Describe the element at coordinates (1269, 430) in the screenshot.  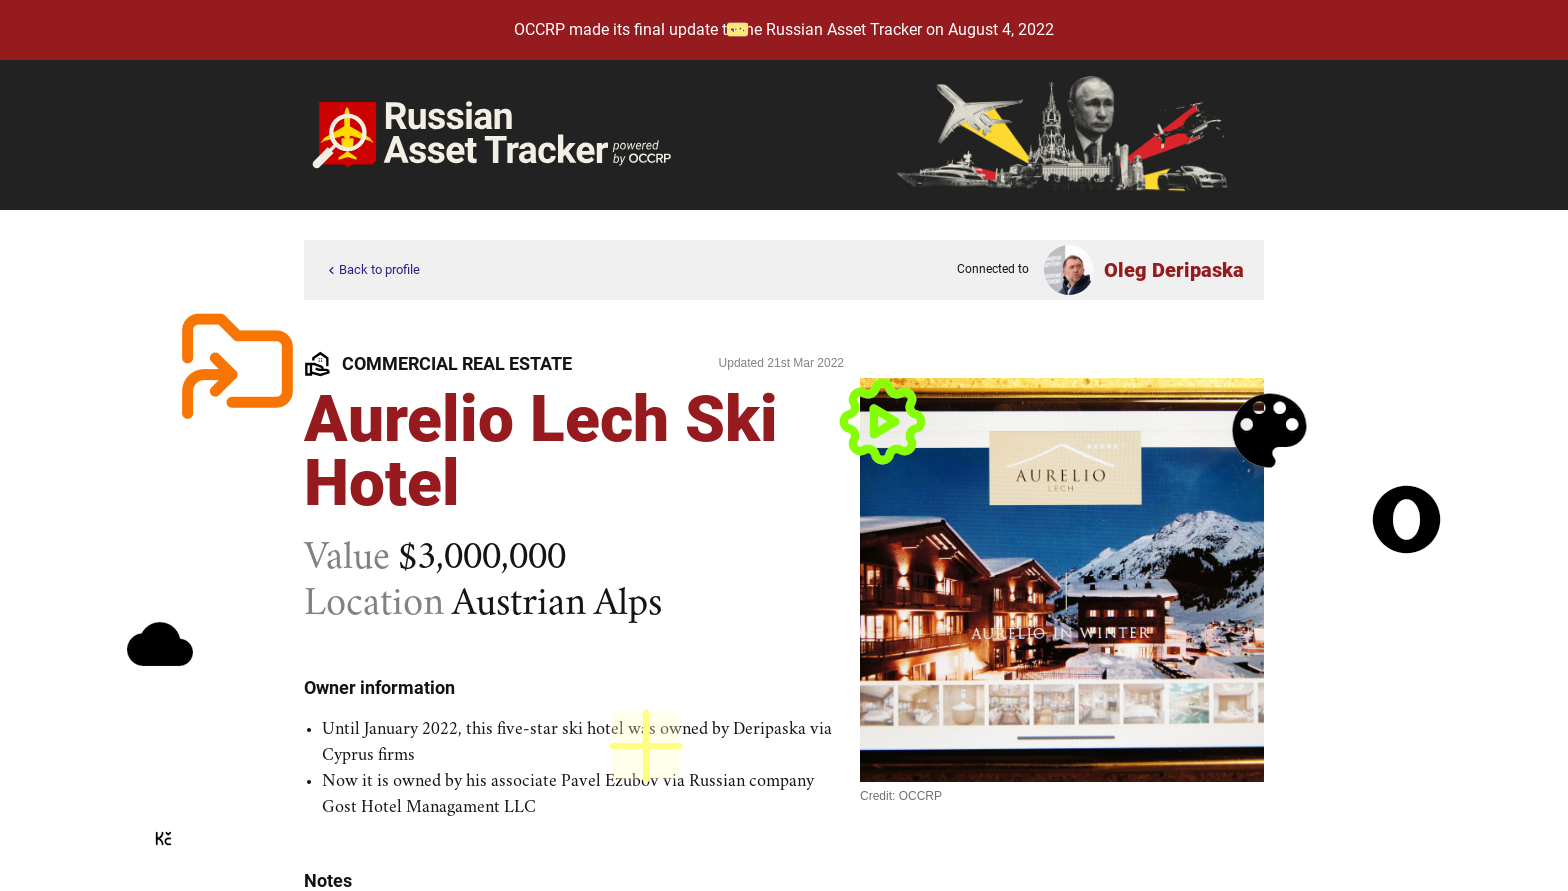
I see `access color or theme customization options` at that location.